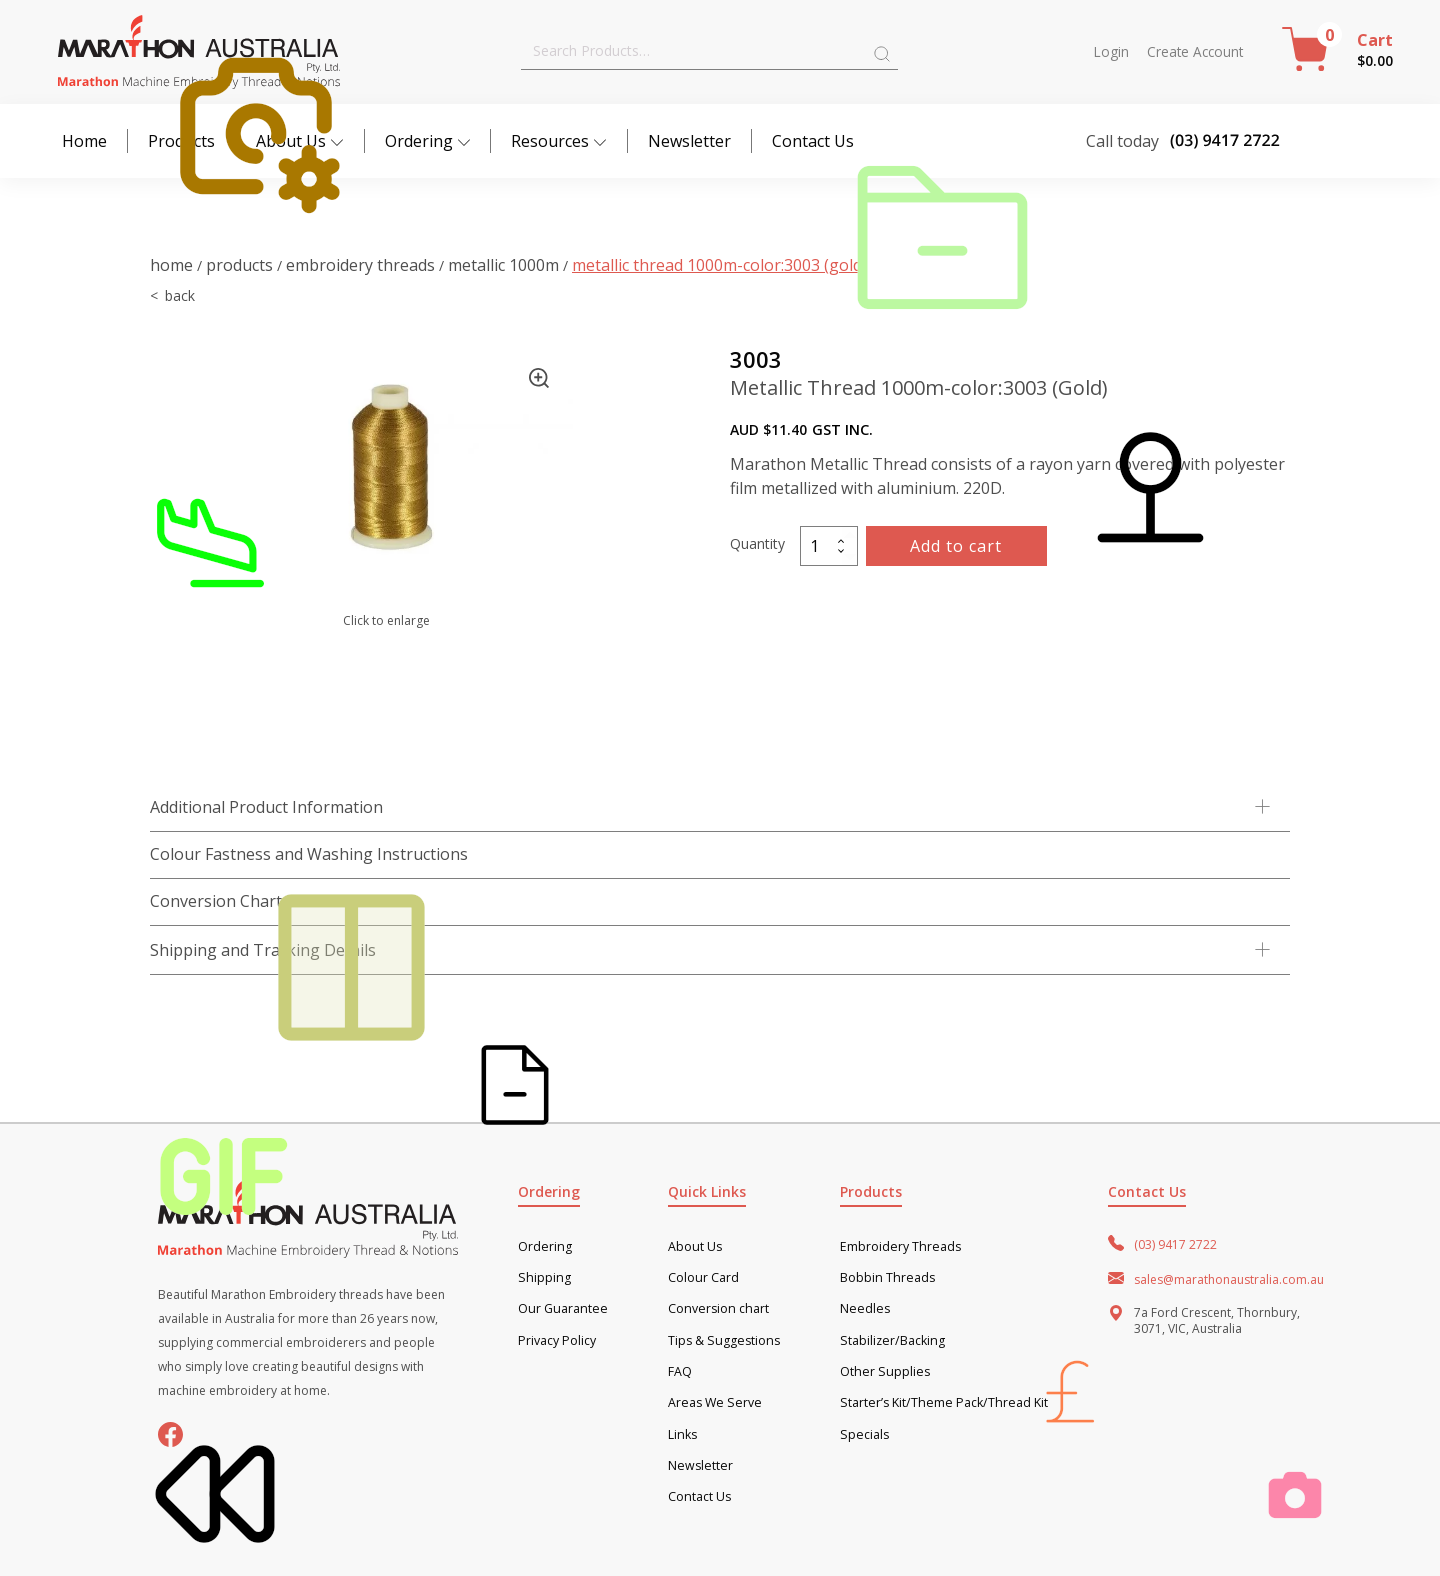 The width and height of the screenshot is (1440, 1576). Describe the element at coordinates (942, 237) in the screenshot. I see `remove a folder` at that location.